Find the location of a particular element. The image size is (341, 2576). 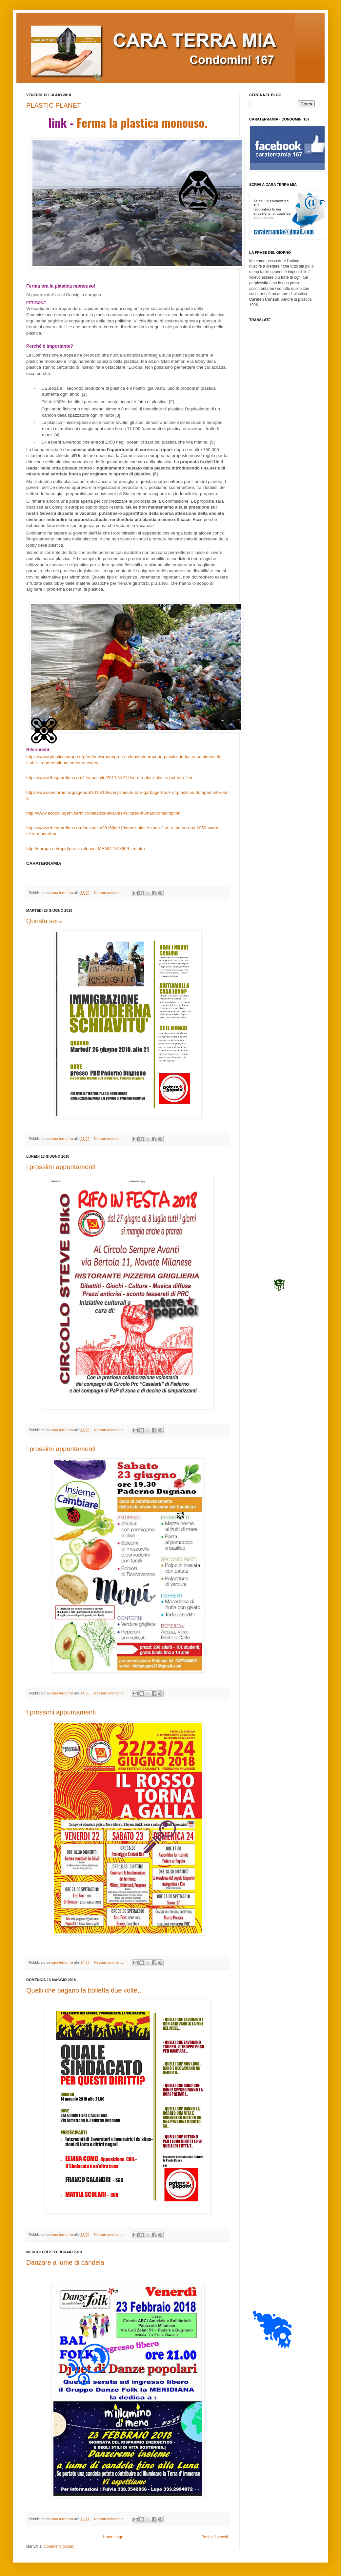

indicates a swallow or consume ability in gameplay is located at coordinates (198, 190).